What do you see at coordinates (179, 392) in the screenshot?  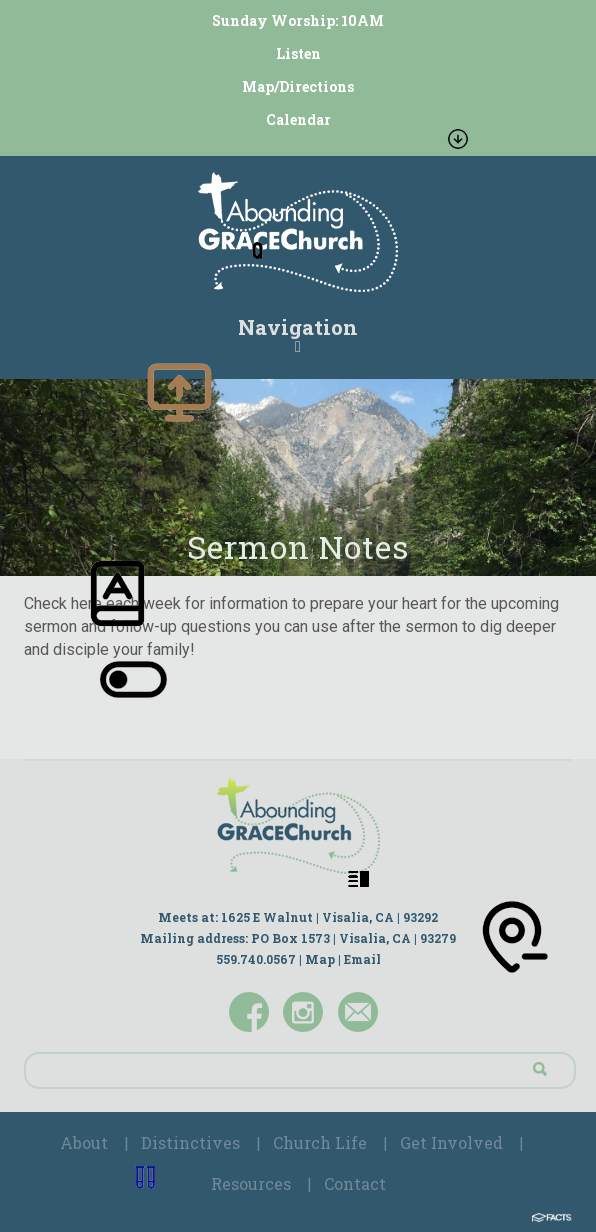 I see `upload file to display or screen` at bounding box center [179, 392].